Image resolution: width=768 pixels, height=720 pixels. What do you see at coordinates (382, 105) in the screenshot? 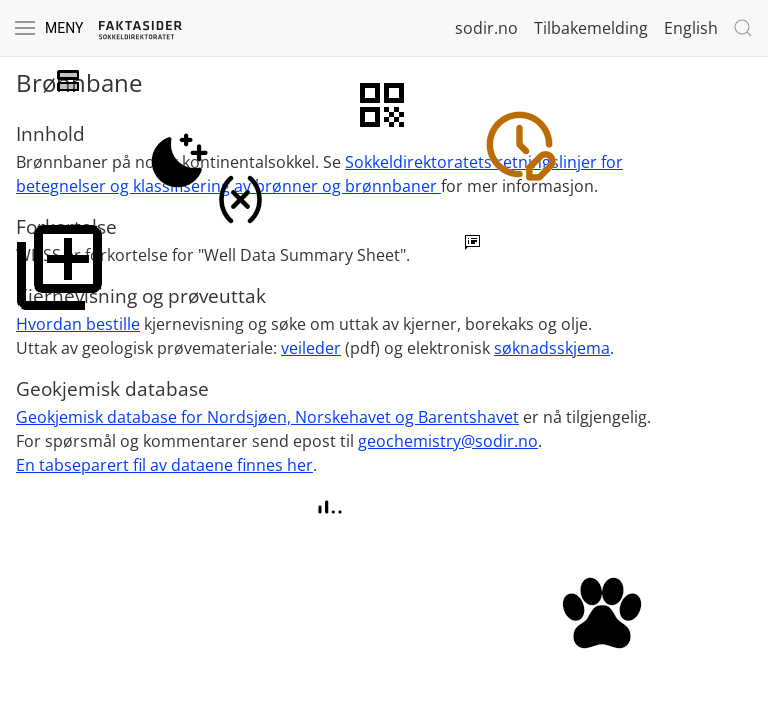
I see `scan or generate a QR code` at bounding box center [382, 105].